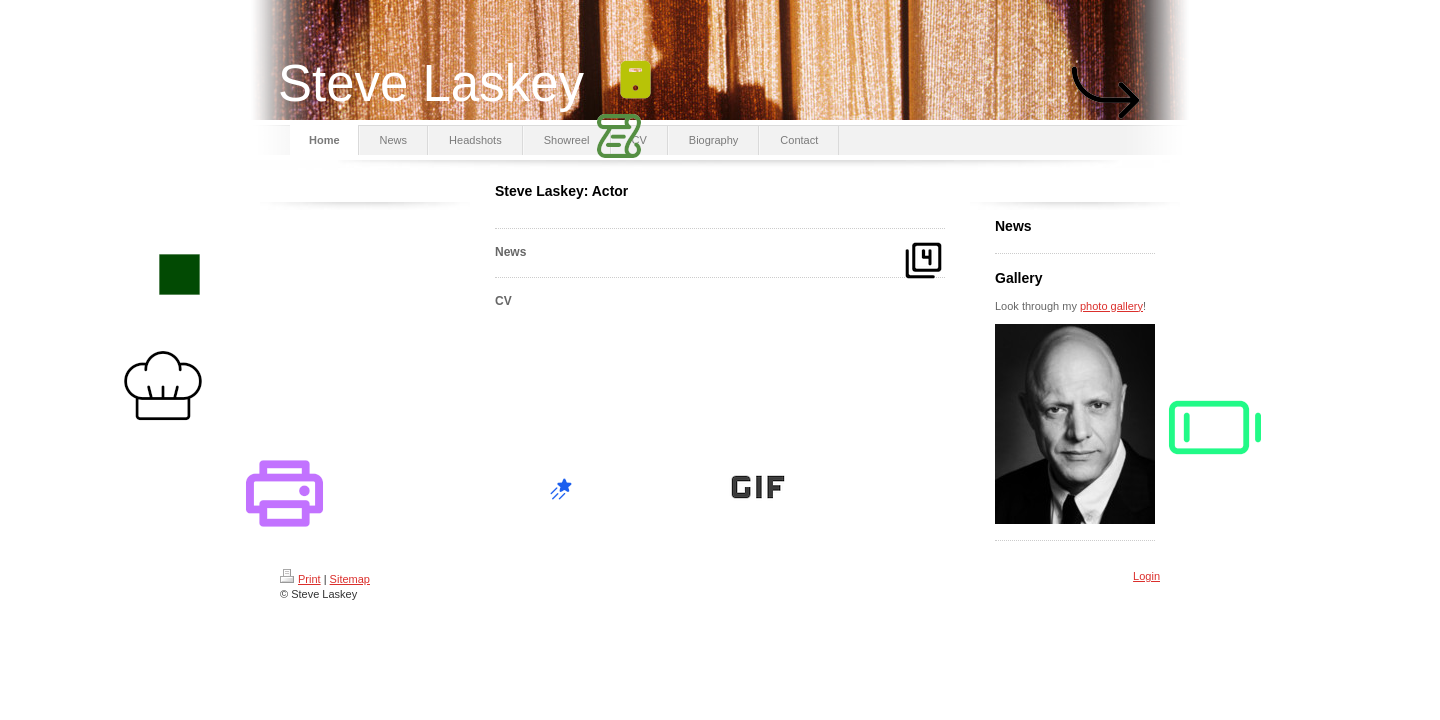  What do you see at coordinates (1213, 427) in the screenshot?
I see `indicates low battery status` at bounding box center [1213, 427].